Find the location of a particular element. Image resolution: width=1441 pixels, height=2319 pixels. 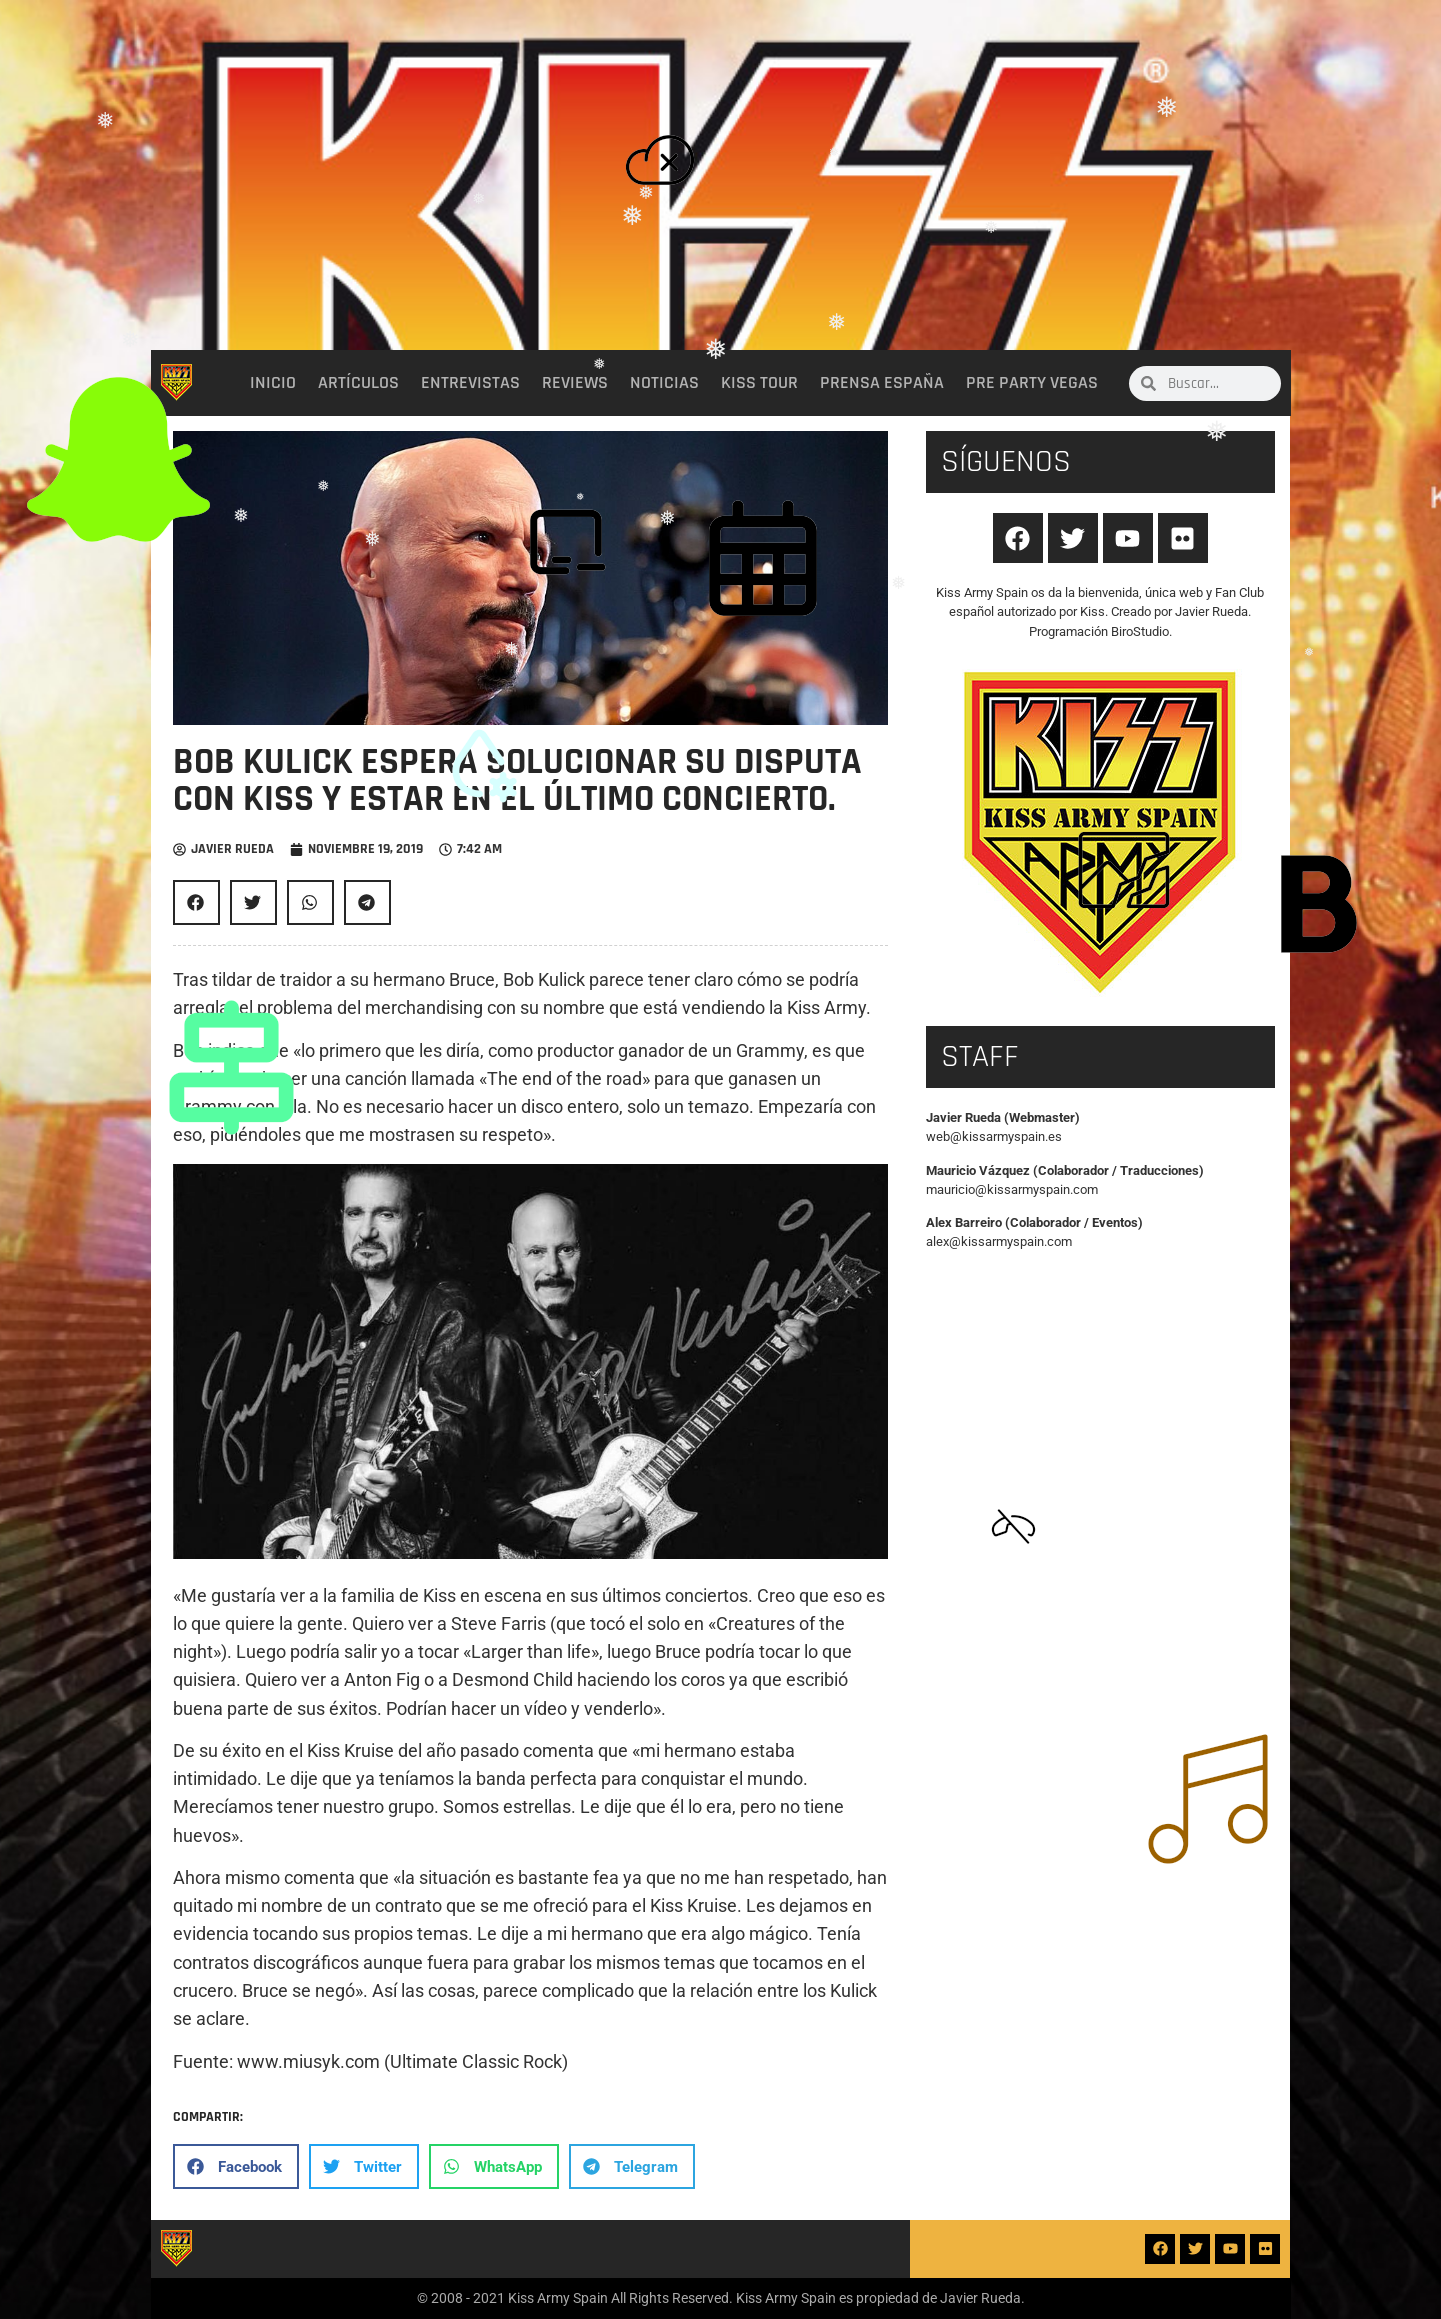

end or decline a phone call is located at coordinates (1013, 1526).